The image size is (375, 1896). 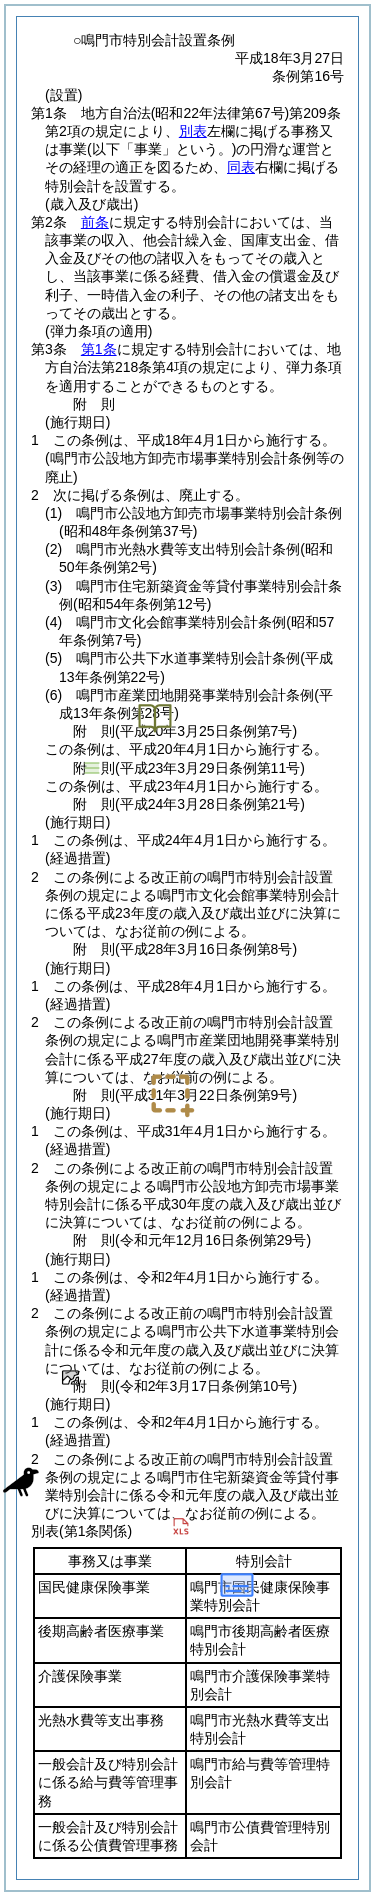 I want to click on add to current selection, so click(x=170, y=1093).